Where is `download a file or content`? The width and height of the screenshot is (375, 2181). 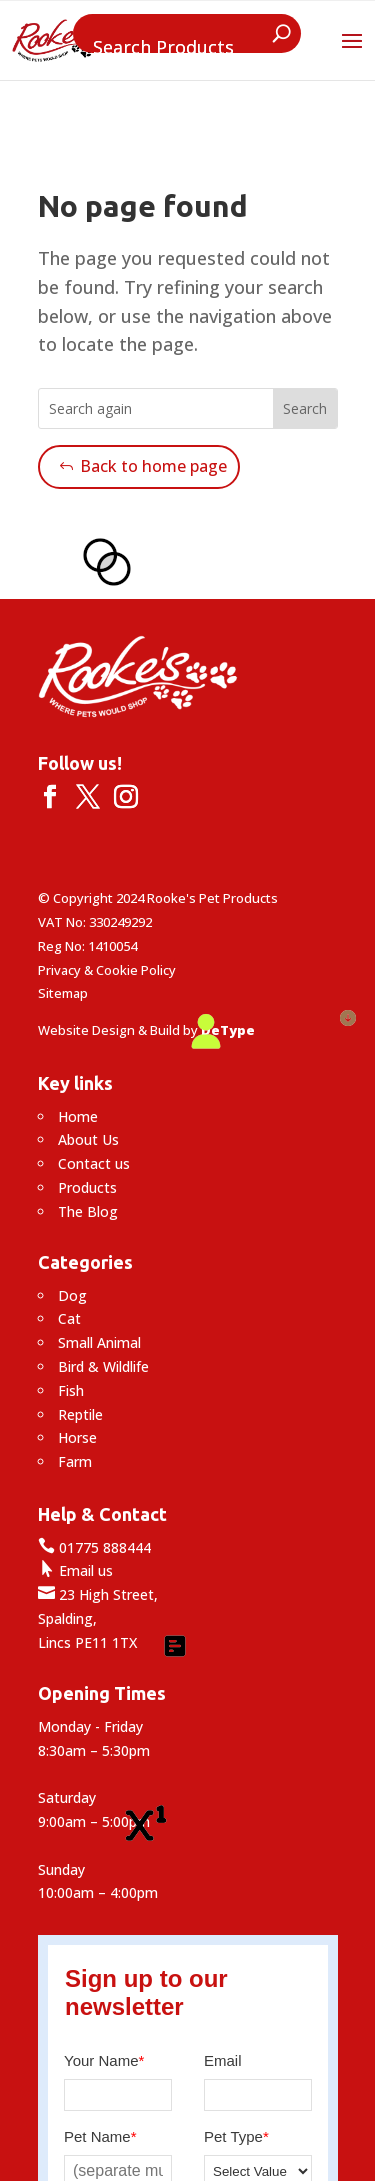
download a file or content is located at coordinates (348, 1018).